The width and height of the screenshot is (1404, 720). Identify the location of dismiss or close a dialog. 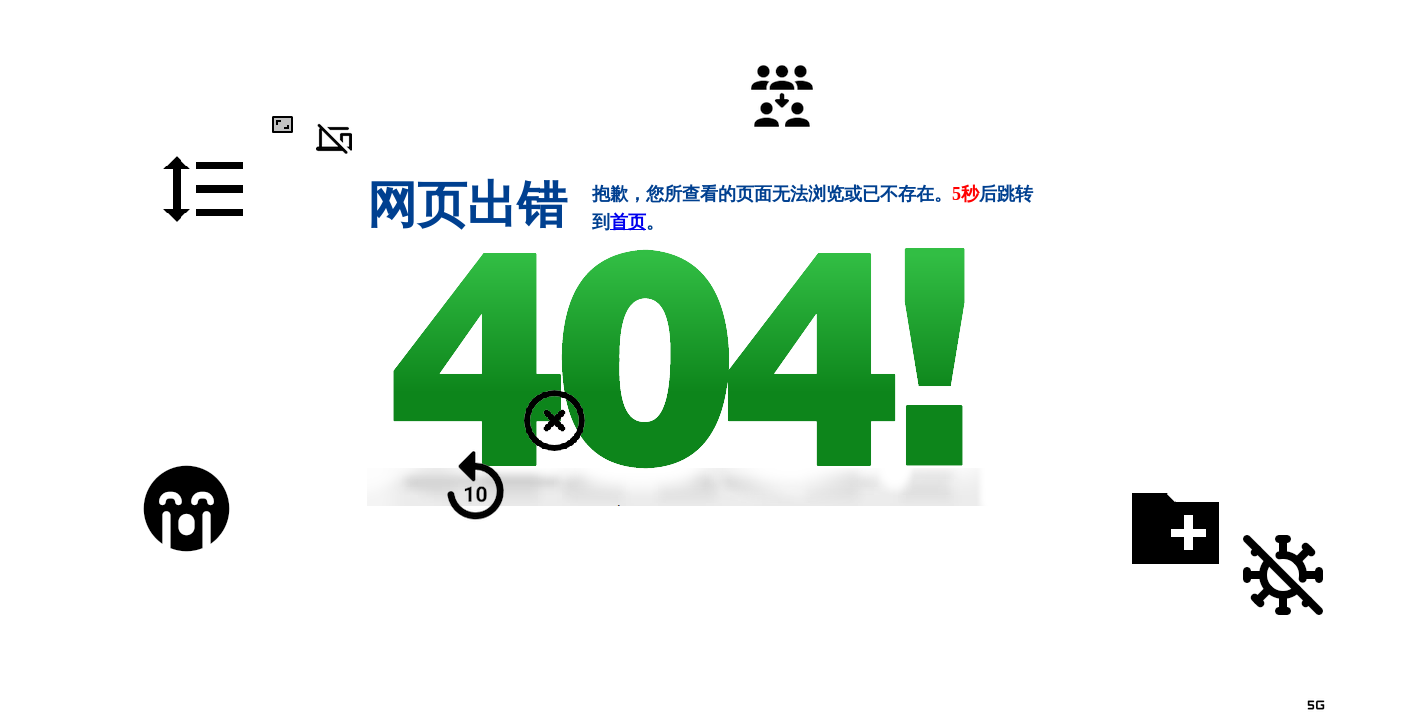
(554, 420).